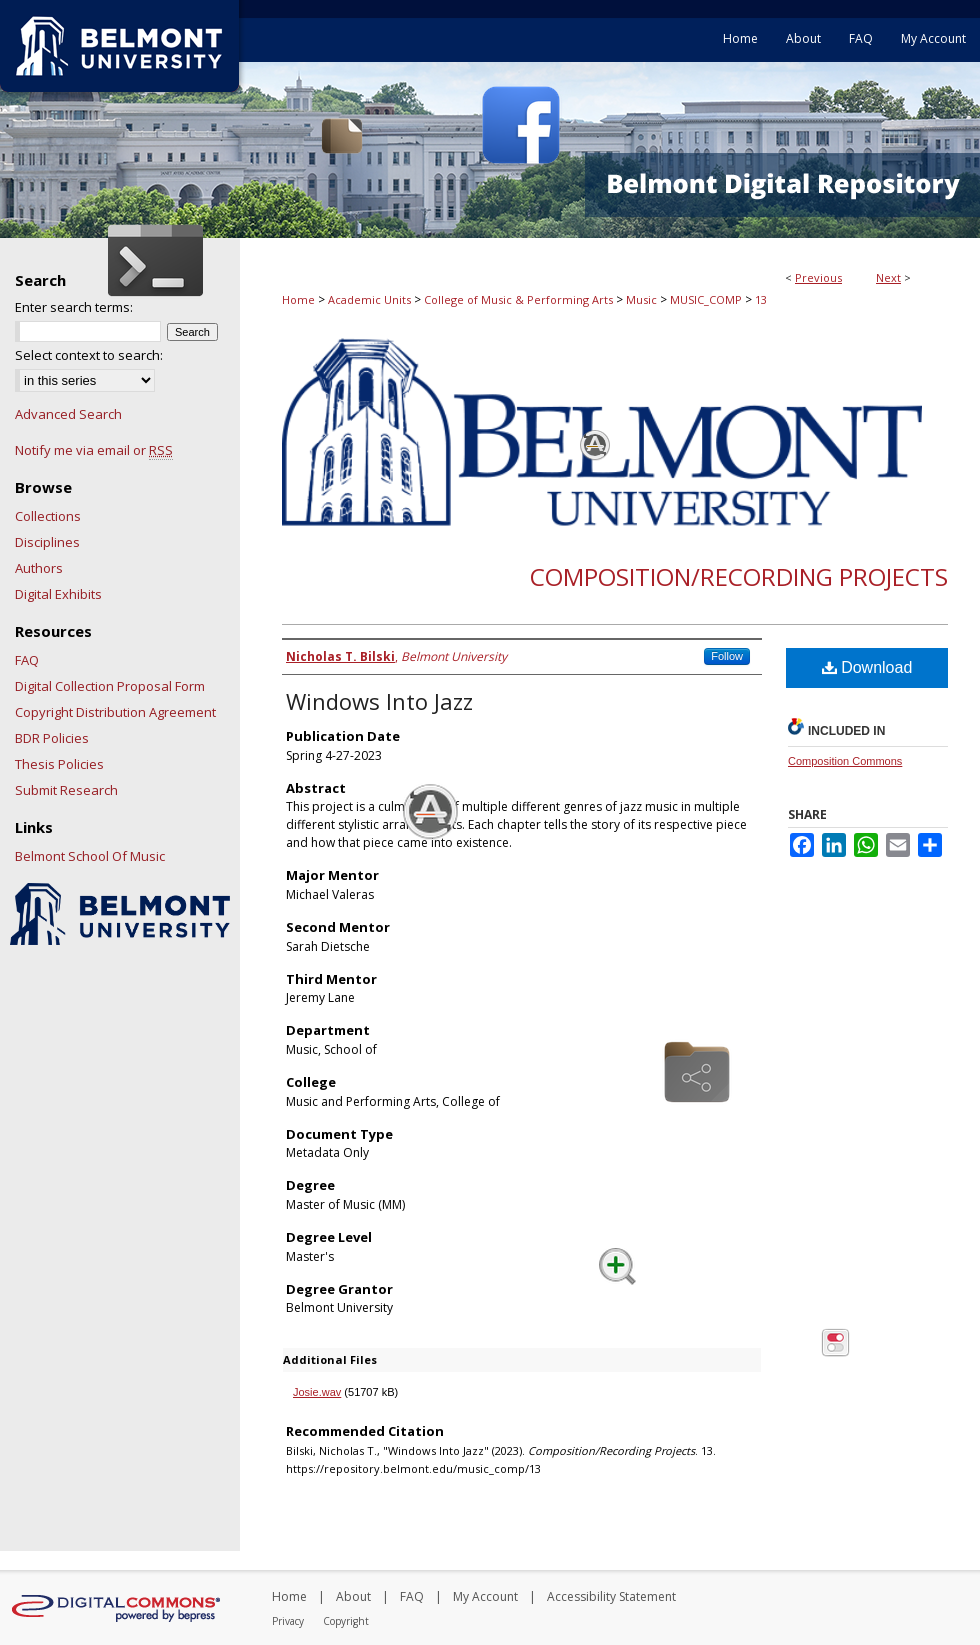 The image size is (980, 1645). I want to click on access your public shared files folder, so click(697, 1072).